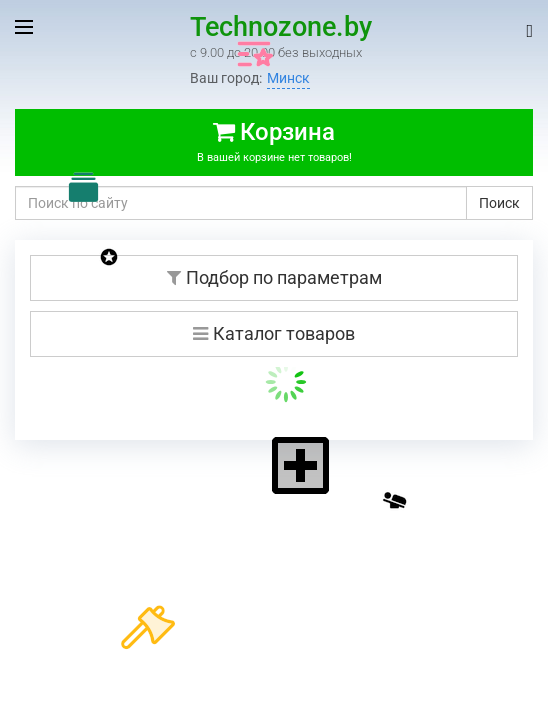 The image size is (548, 720). Describe the element at coordinates (109, 257) in the screenshot. I see `view favorites or starred items` at that location.